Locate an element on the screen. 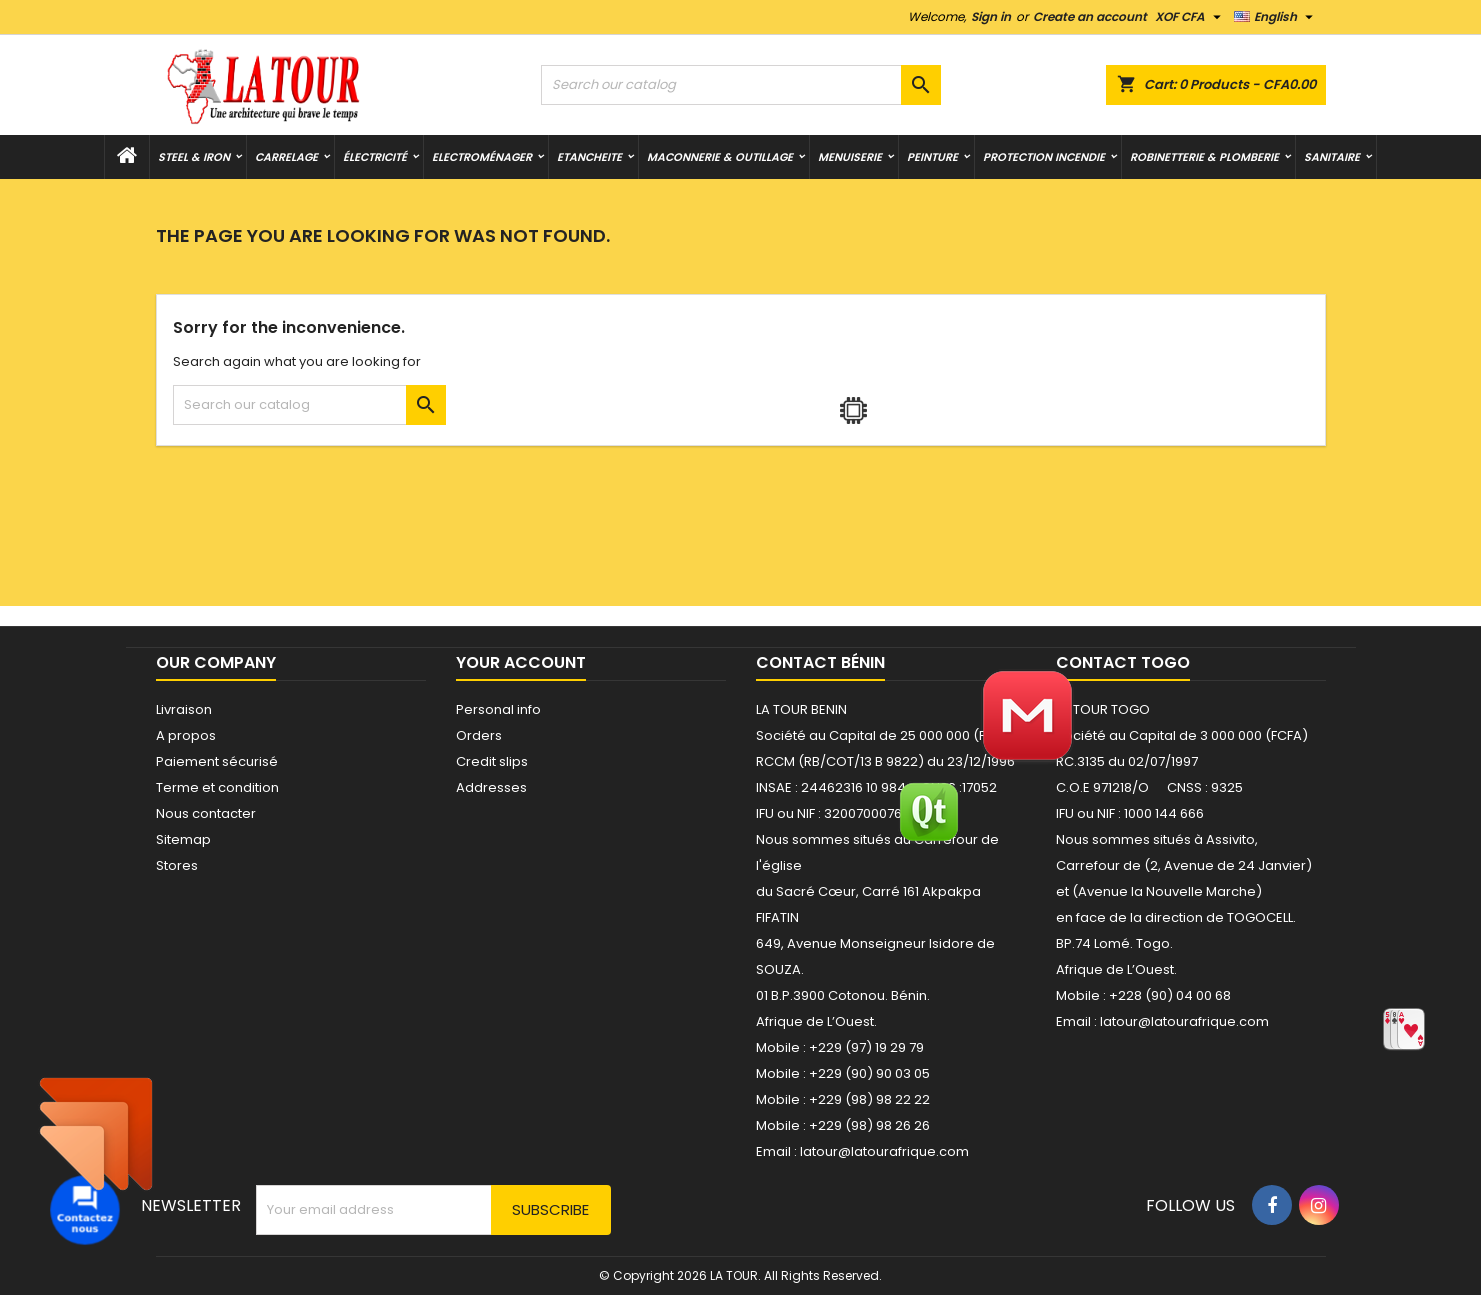  open the MEGA cloud storage app is located at coordinates (1027, 715).